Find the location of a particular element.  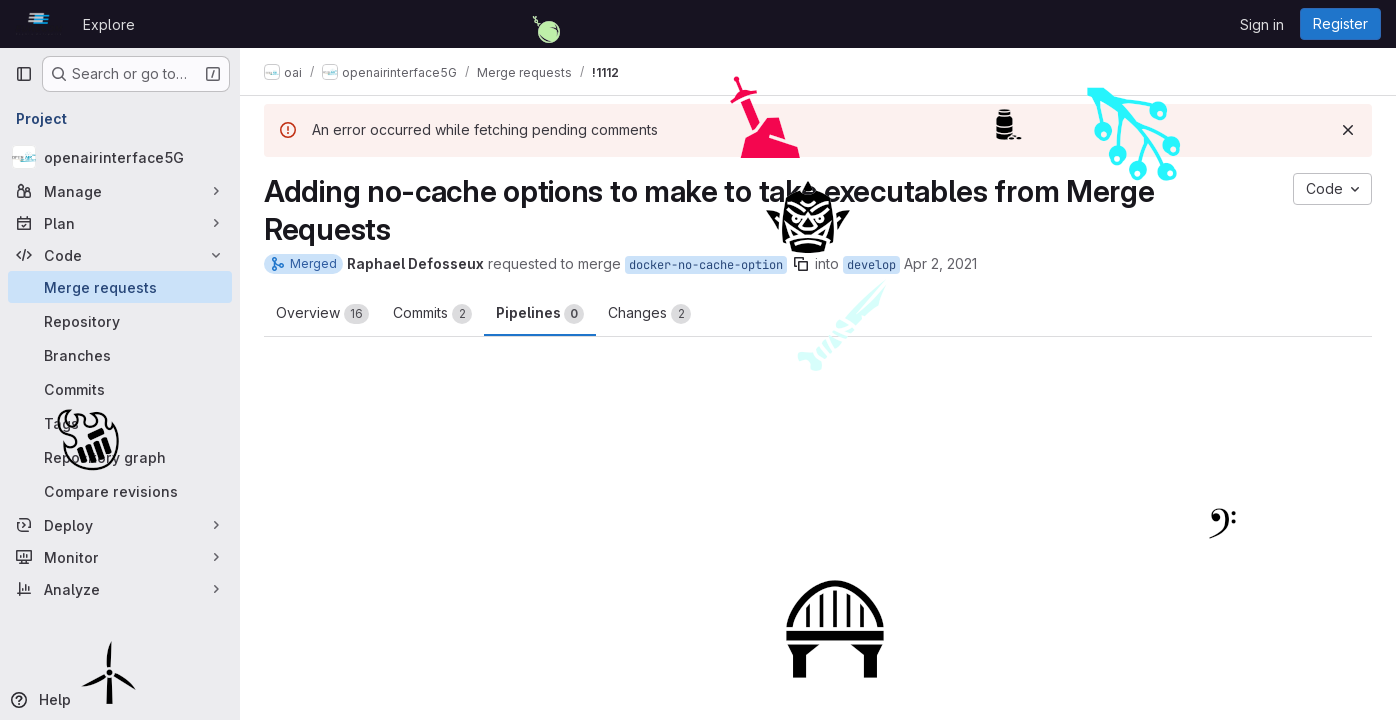

equip a bone knife weapon is located at coordinates (842, 325).